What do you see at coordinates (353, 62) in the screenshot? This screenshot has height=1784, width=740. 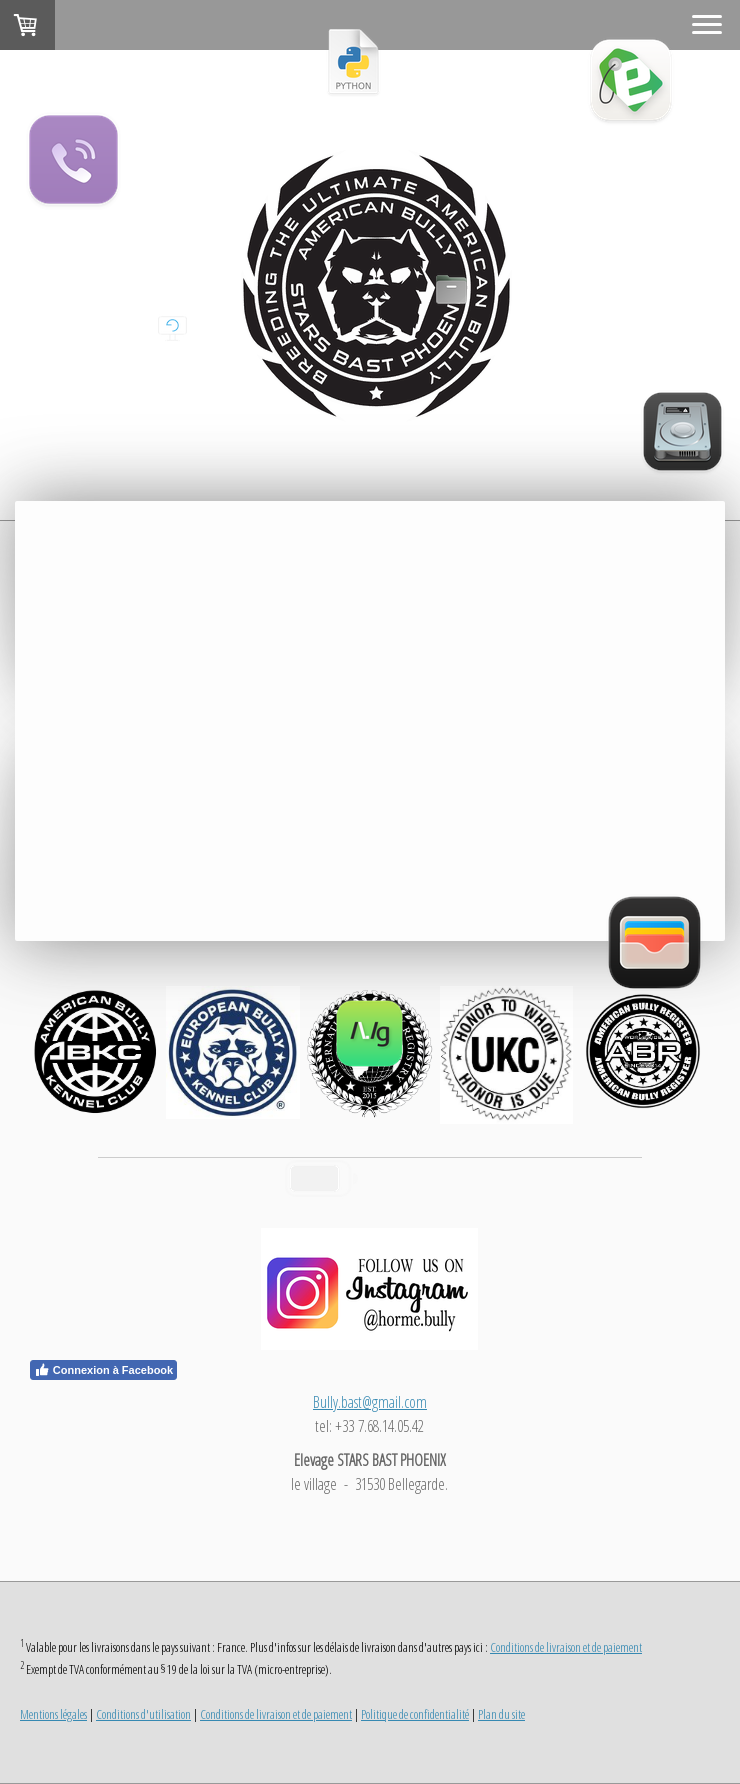 I see `a python source code file` at bounding box center [353, 62].